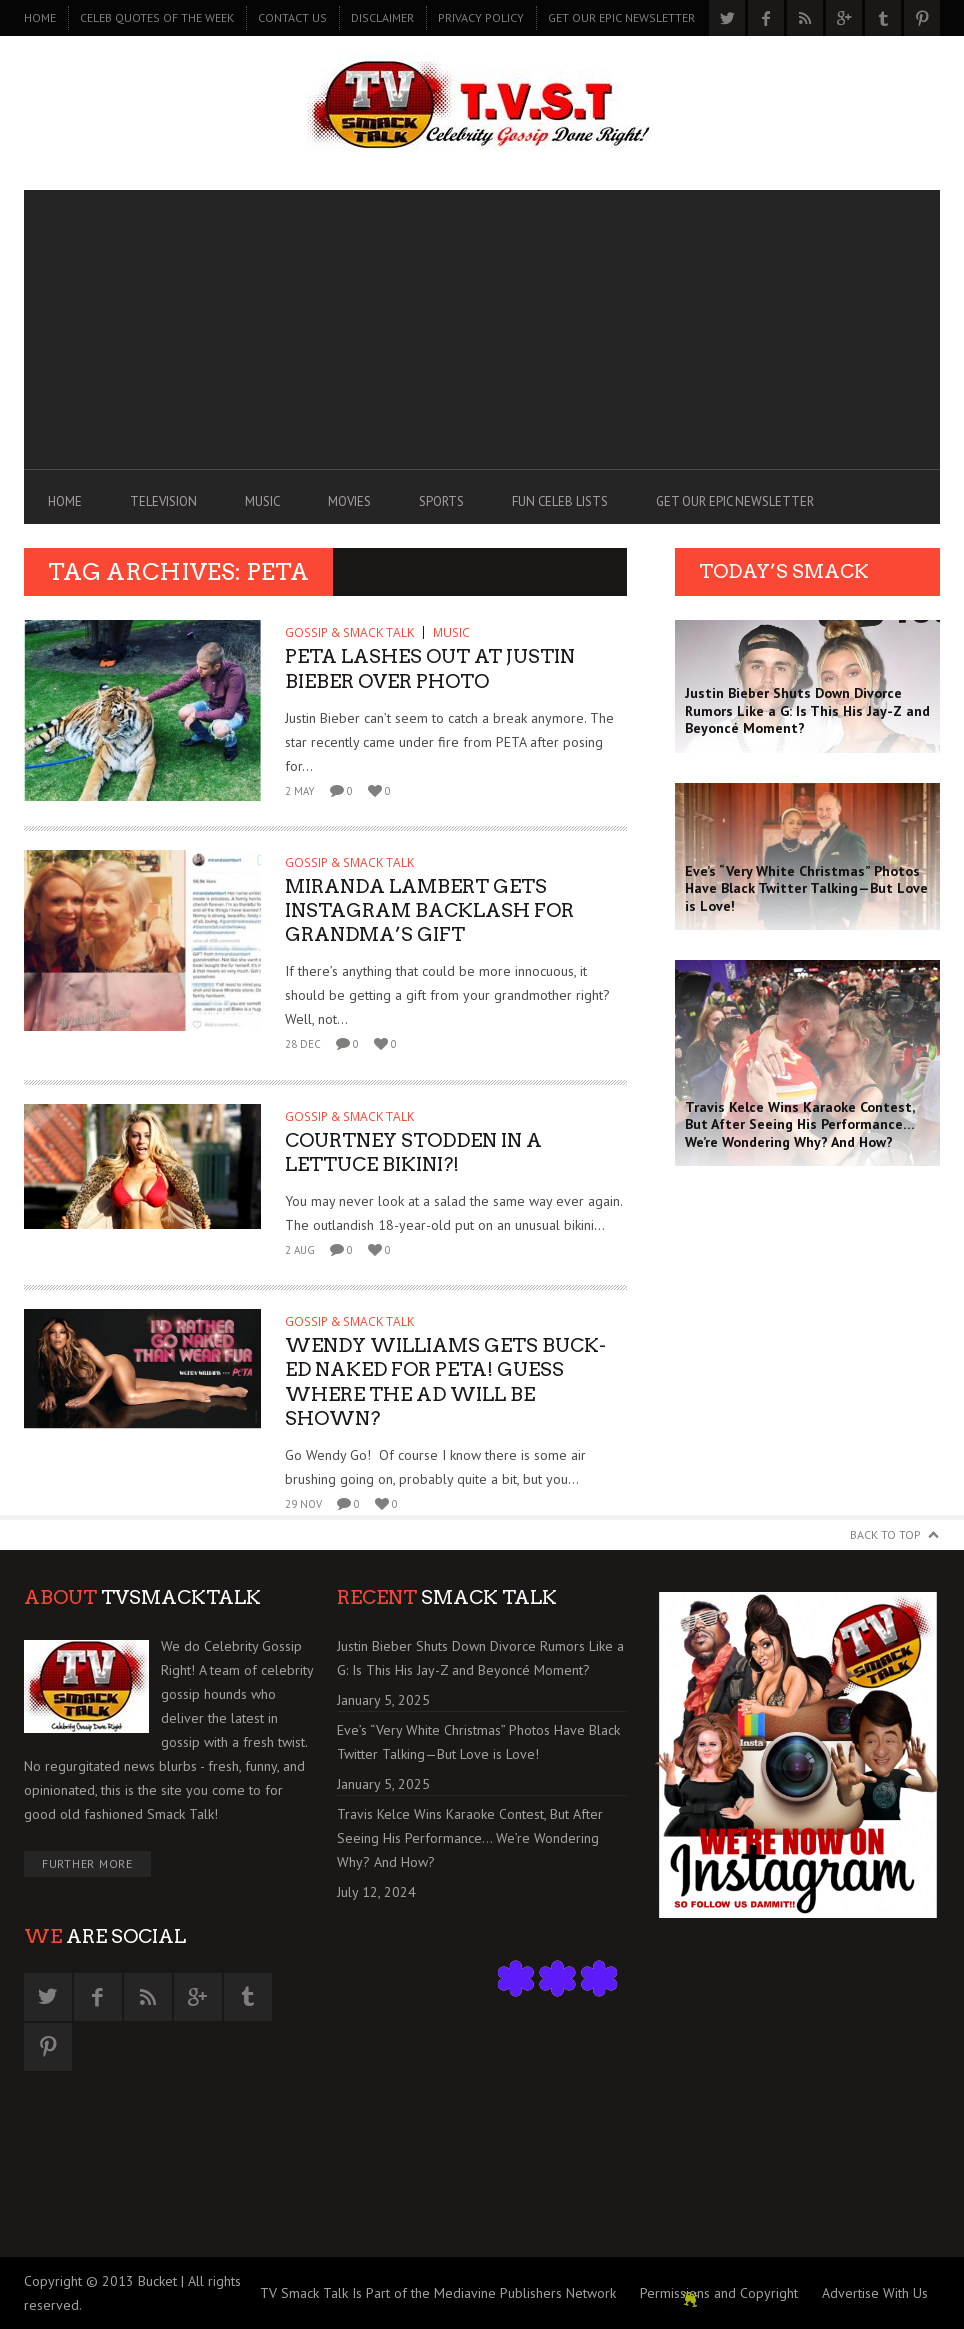 This screenshot has width=964, height=2329. What do you see at coordinates (557, 1978) in the screenshot?
I see `enter or manage your password` at bounding box center [557, 1978].